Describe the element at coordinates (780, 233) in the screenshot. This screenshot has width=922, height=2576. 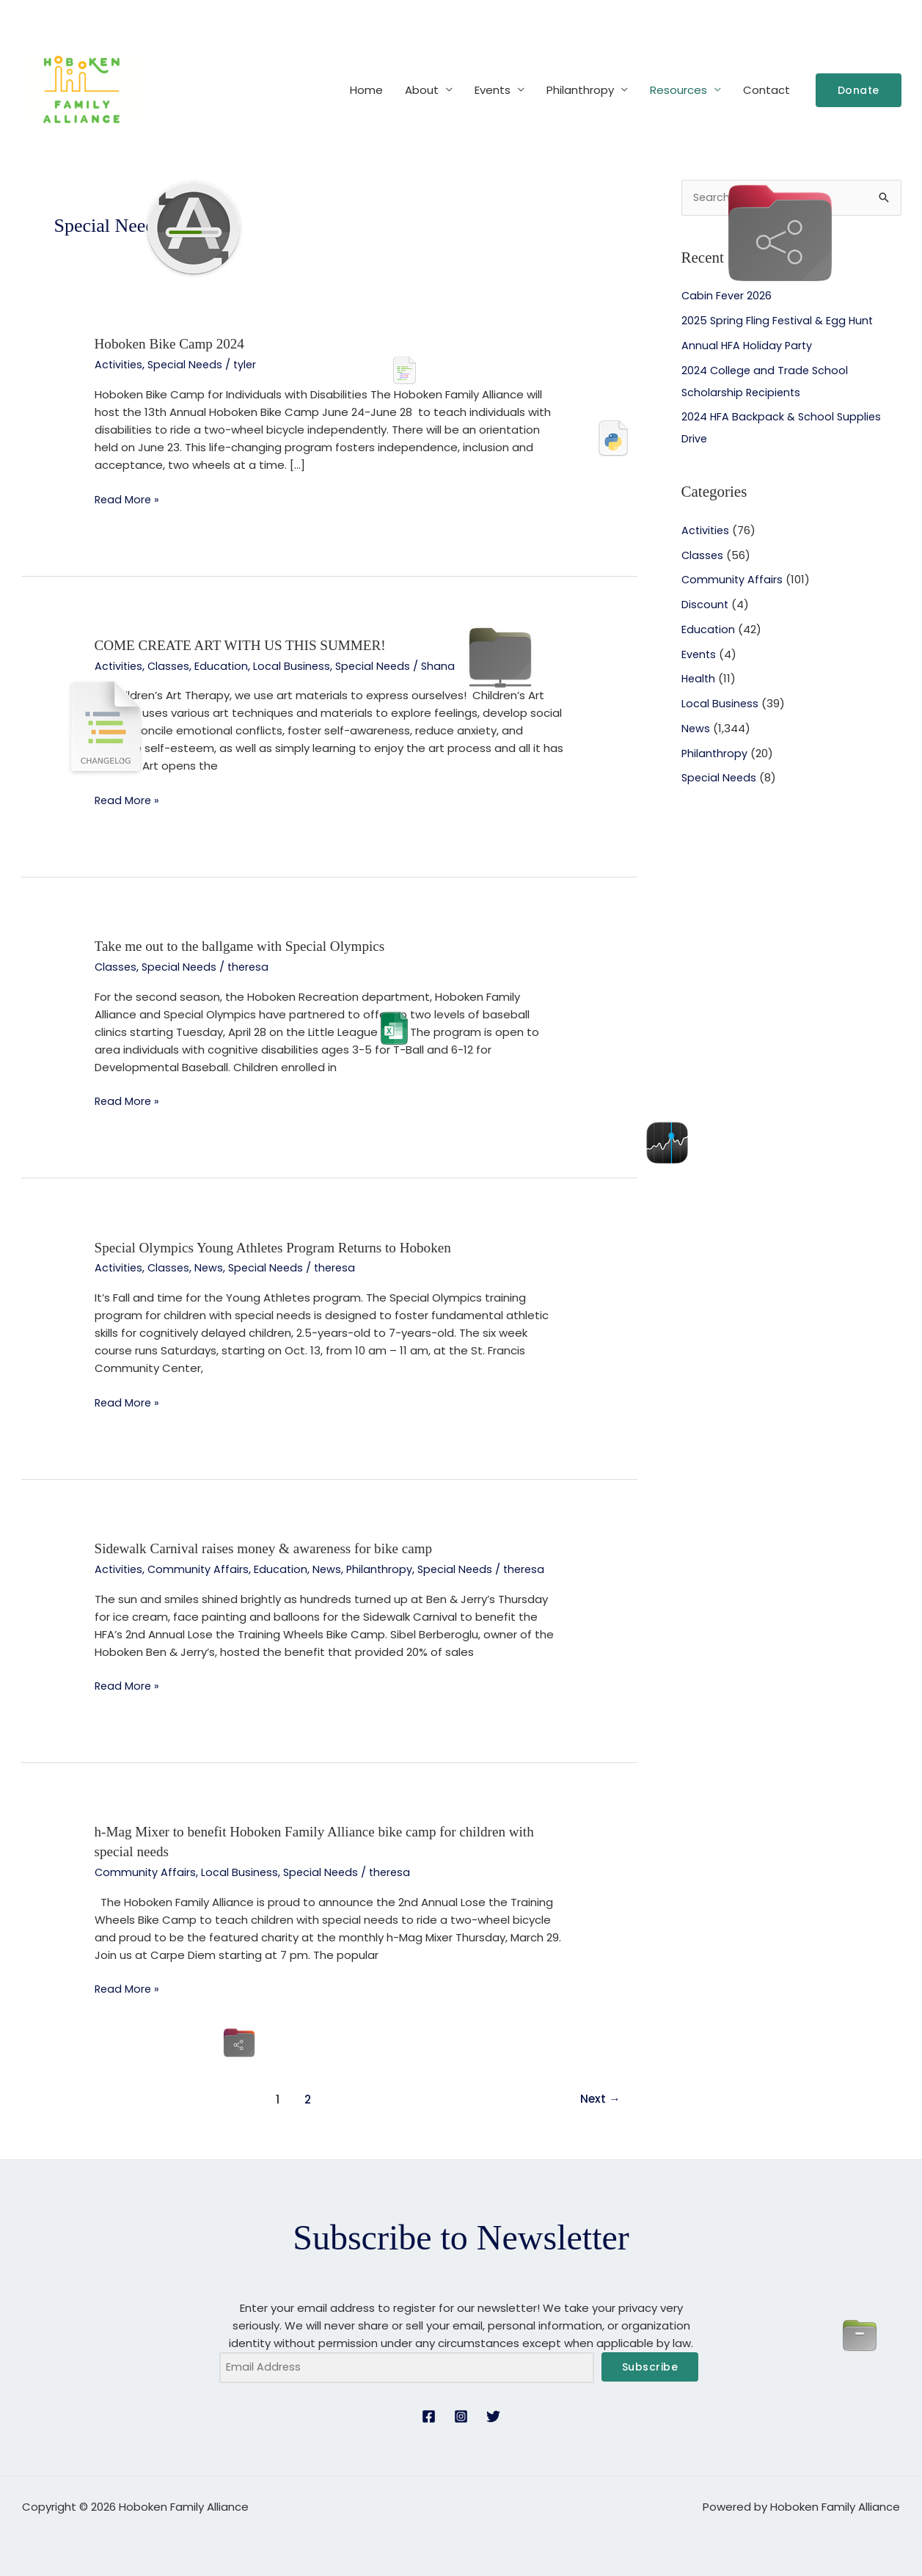
I see `open your public shared folder` at that location.